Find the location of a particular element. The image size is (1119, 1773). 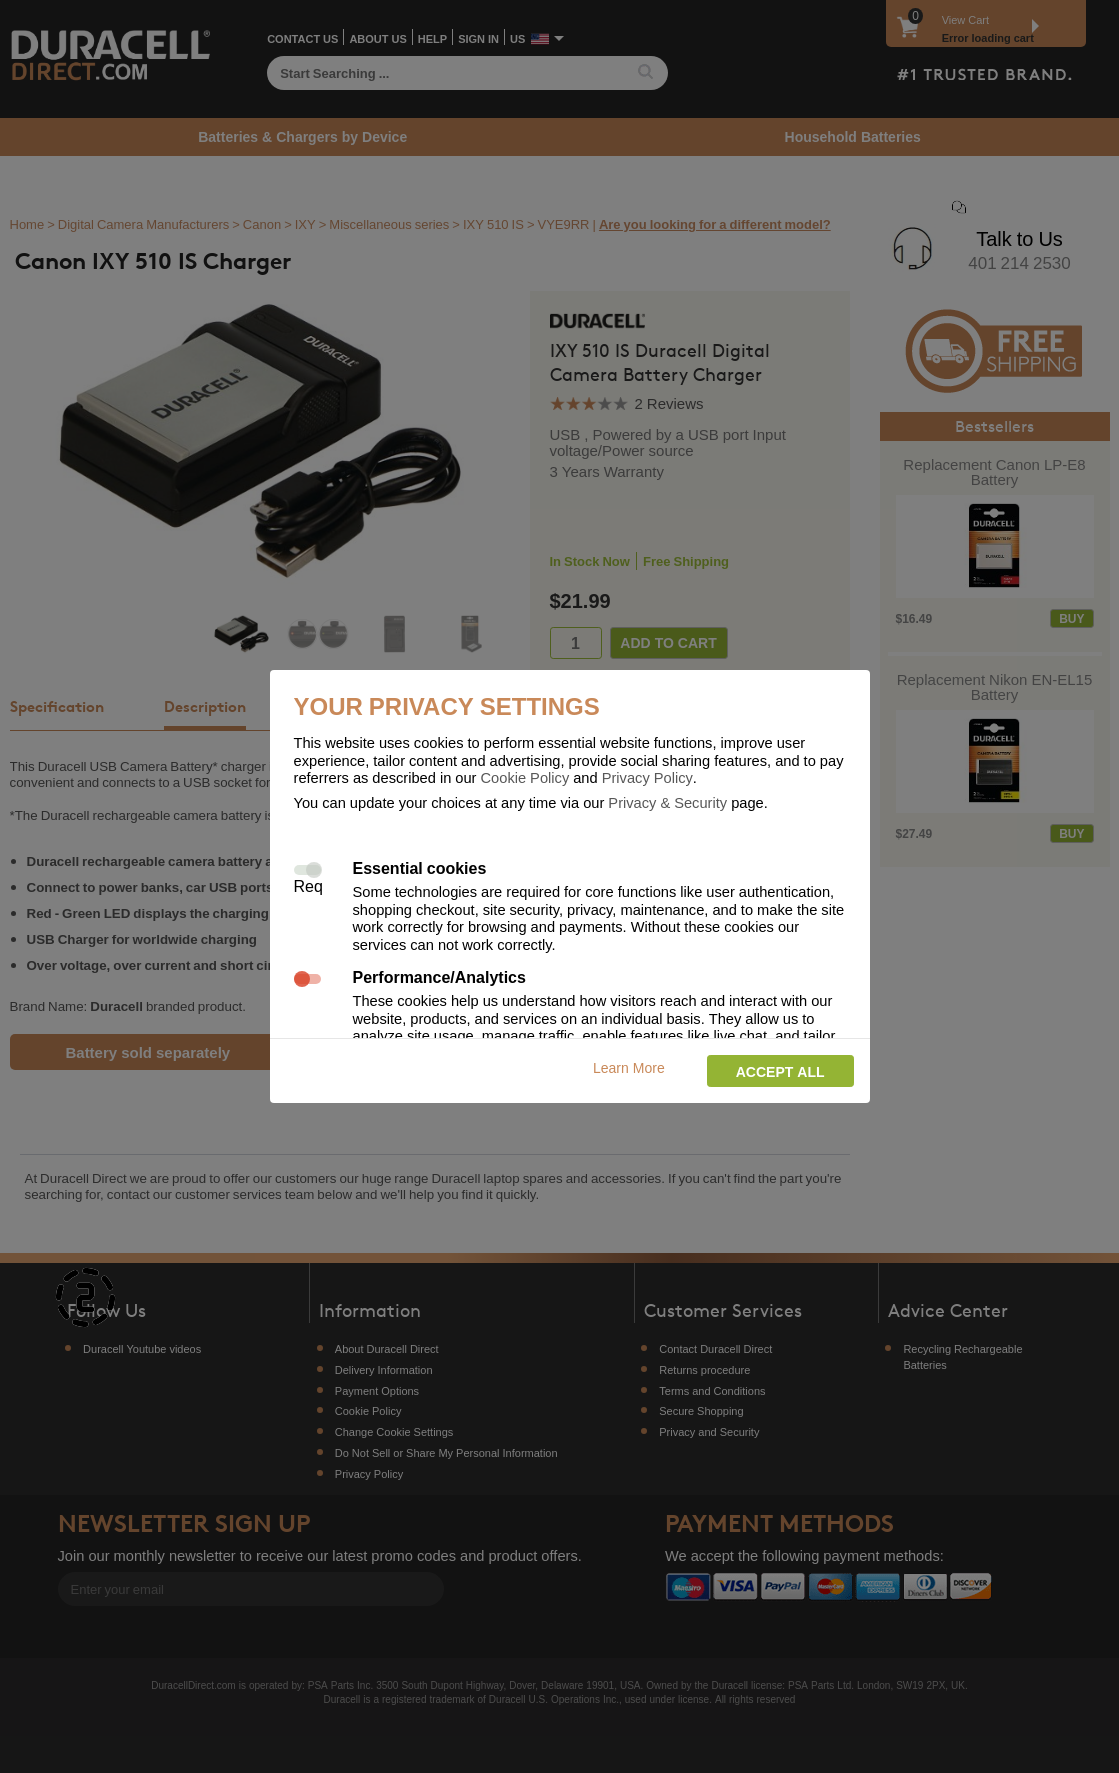

step 2 of a multi-step process is located at coordinates (85, 1297).